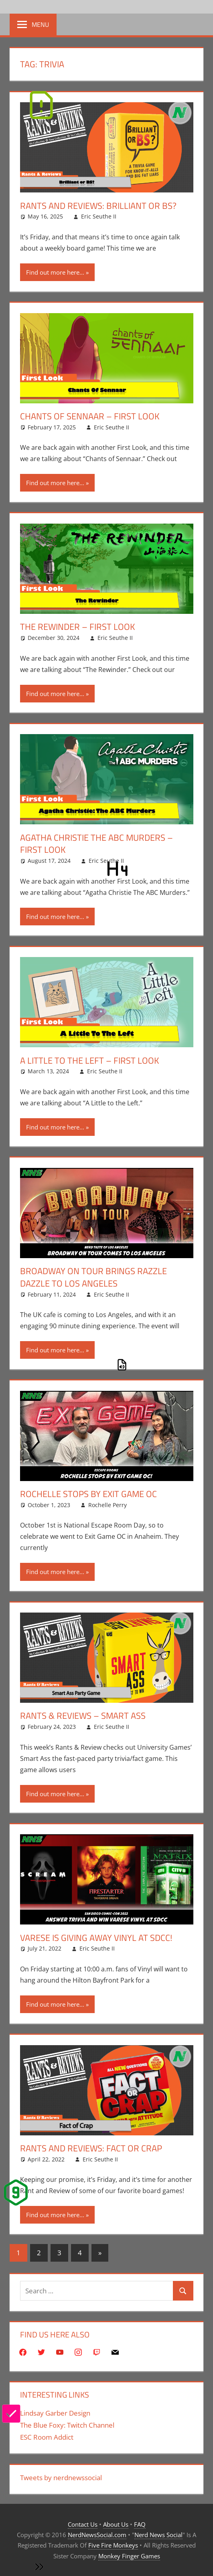 The image size is (213, 2576). I want to click on indicates a count of two items, so click(82, 759).